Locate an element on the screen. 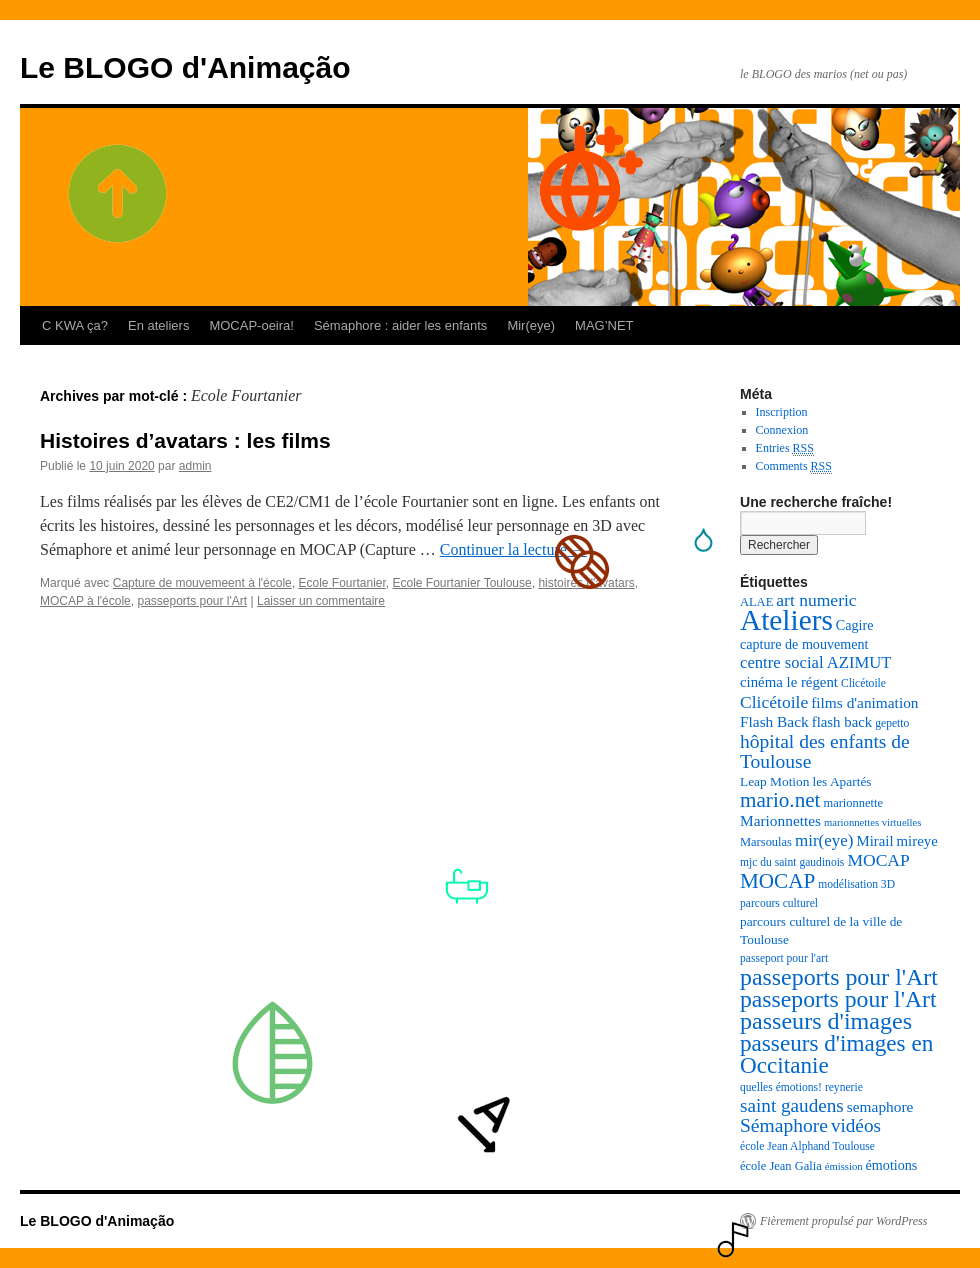  exclude overlapping elements from selection is located at coordinates (582, 562).